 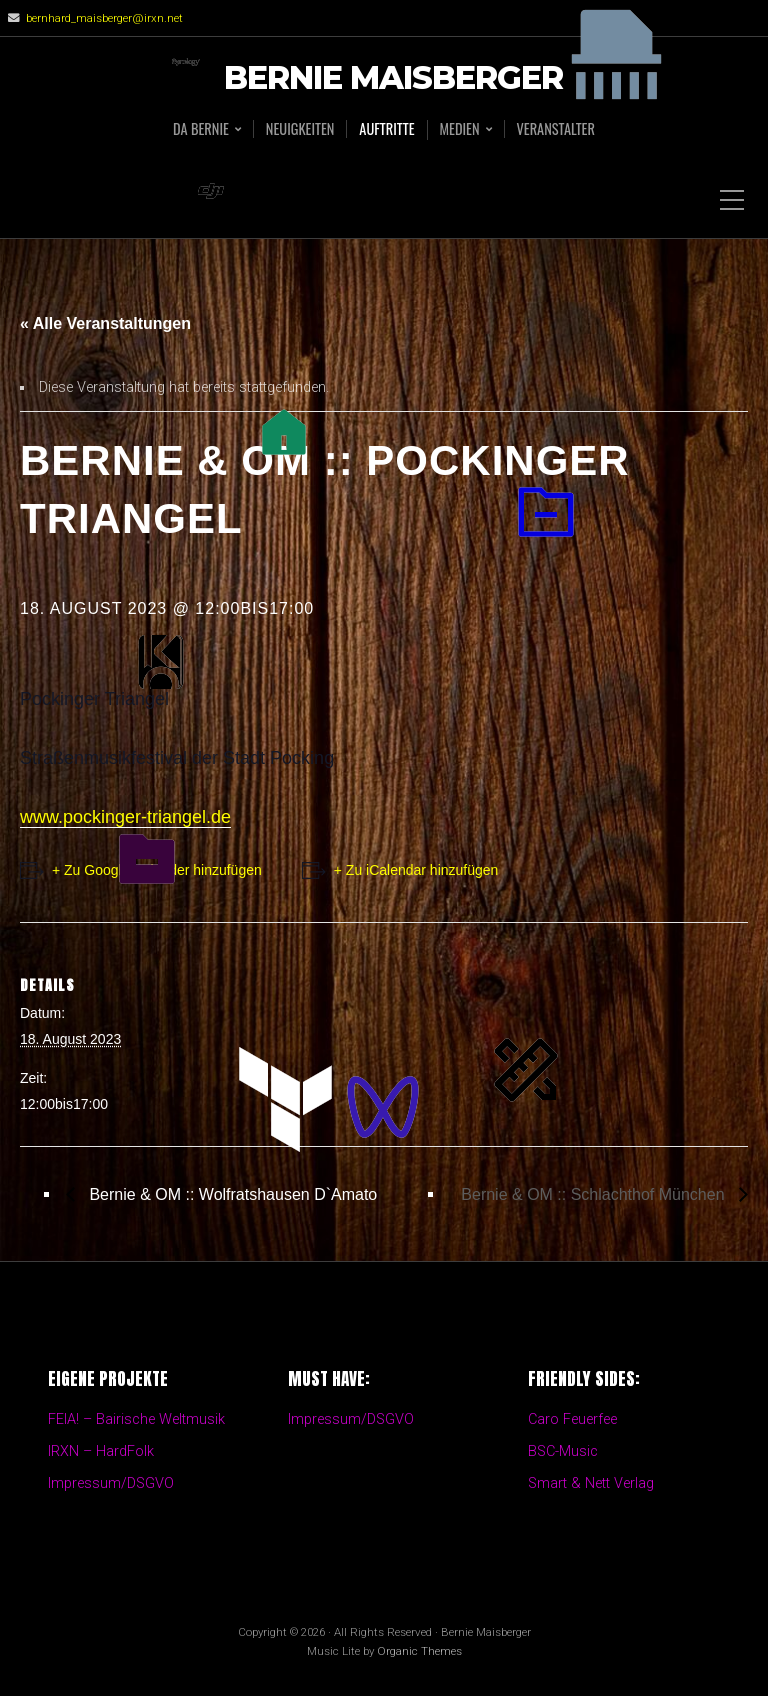 I want to click on remove items from folder, so click(x=546, y=512).